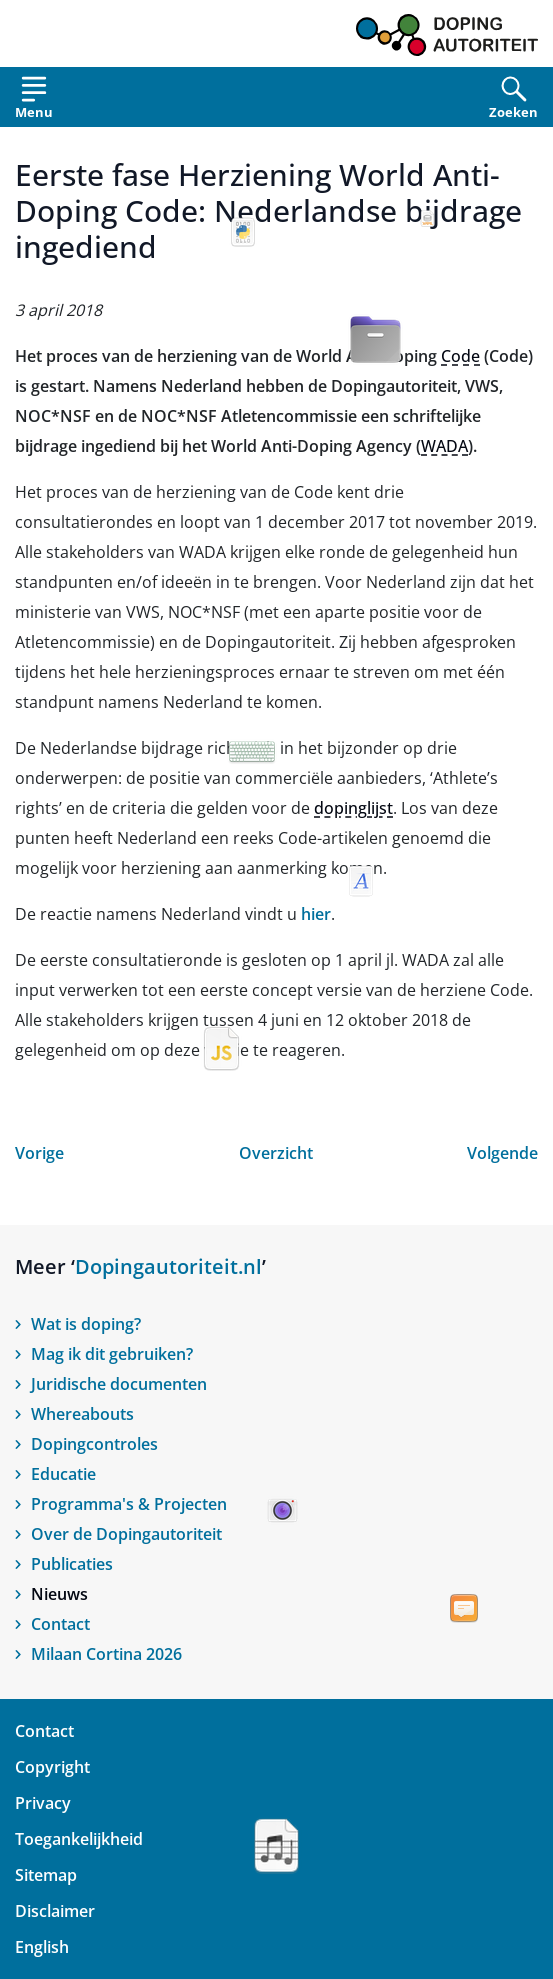 This screenshot has width=553, height=1979. Describe the element at coordinates (243, 232) in the screenshot. I see `python bytecode file (.pyc)` at that location.